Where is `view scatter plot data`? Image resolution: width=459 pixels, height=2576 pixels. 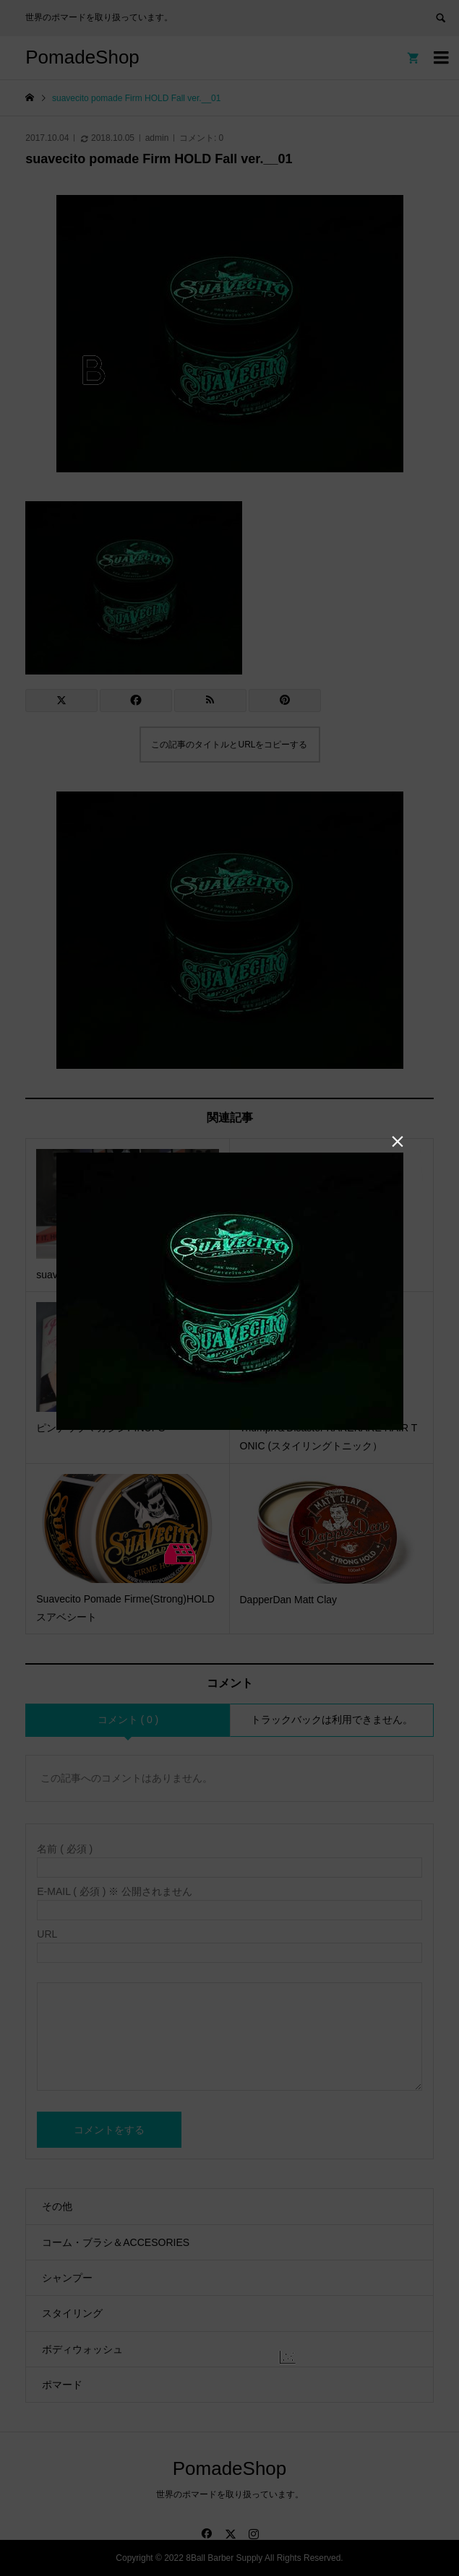 view scatter plot data is located at coordinates (288, 2357).